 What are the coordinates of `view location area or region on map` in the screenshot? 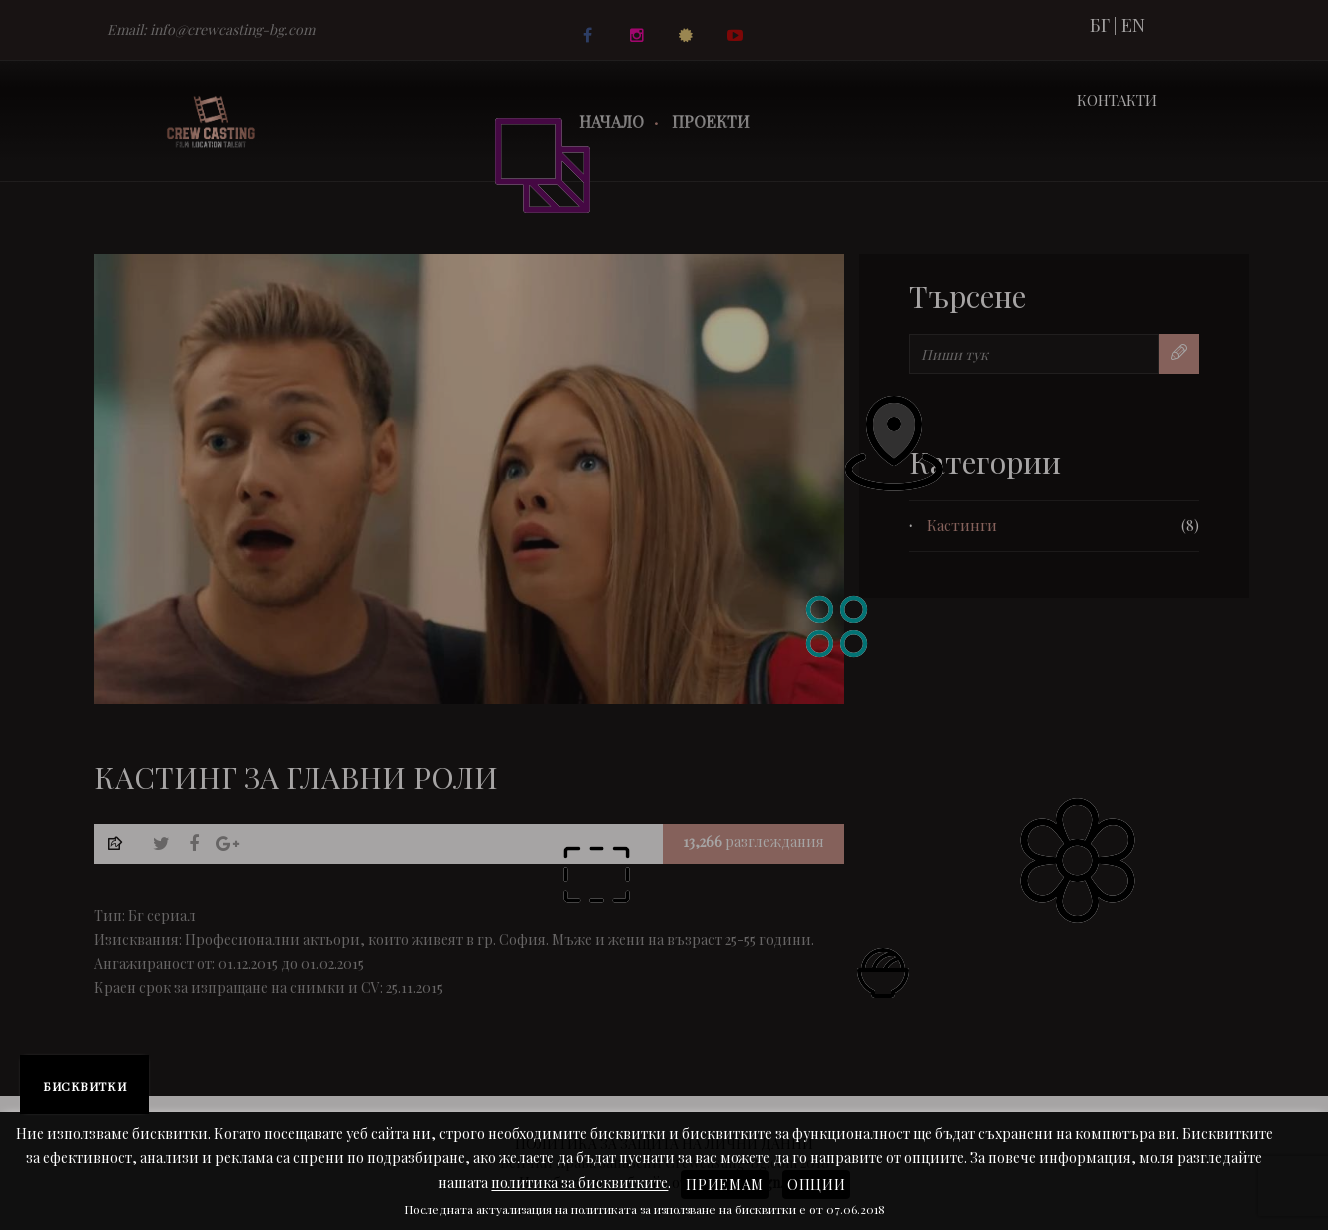 It's located at (894, 445).